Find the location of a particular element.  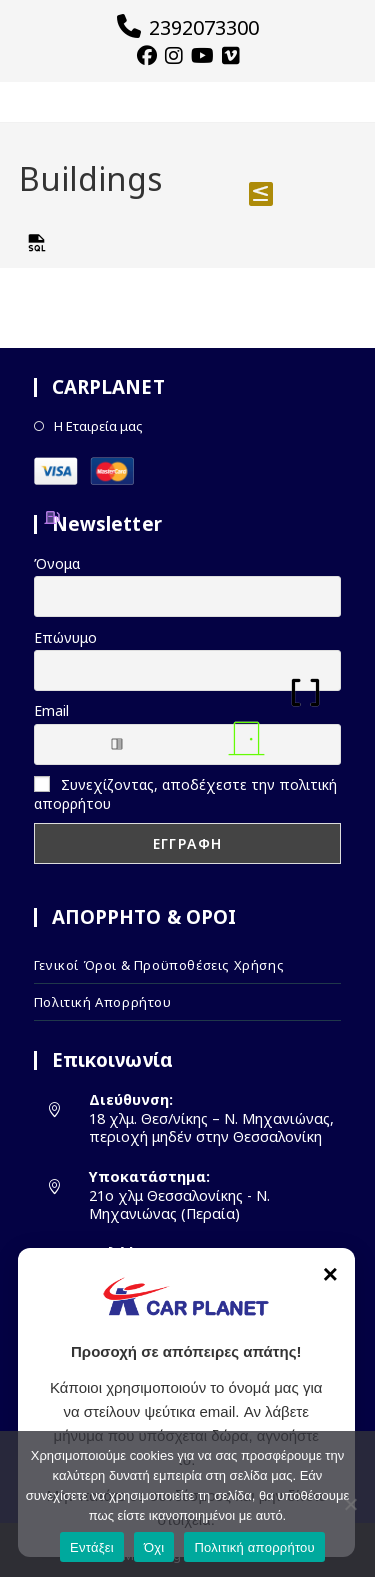

insert code or code block is located at coordinates (305, 692).